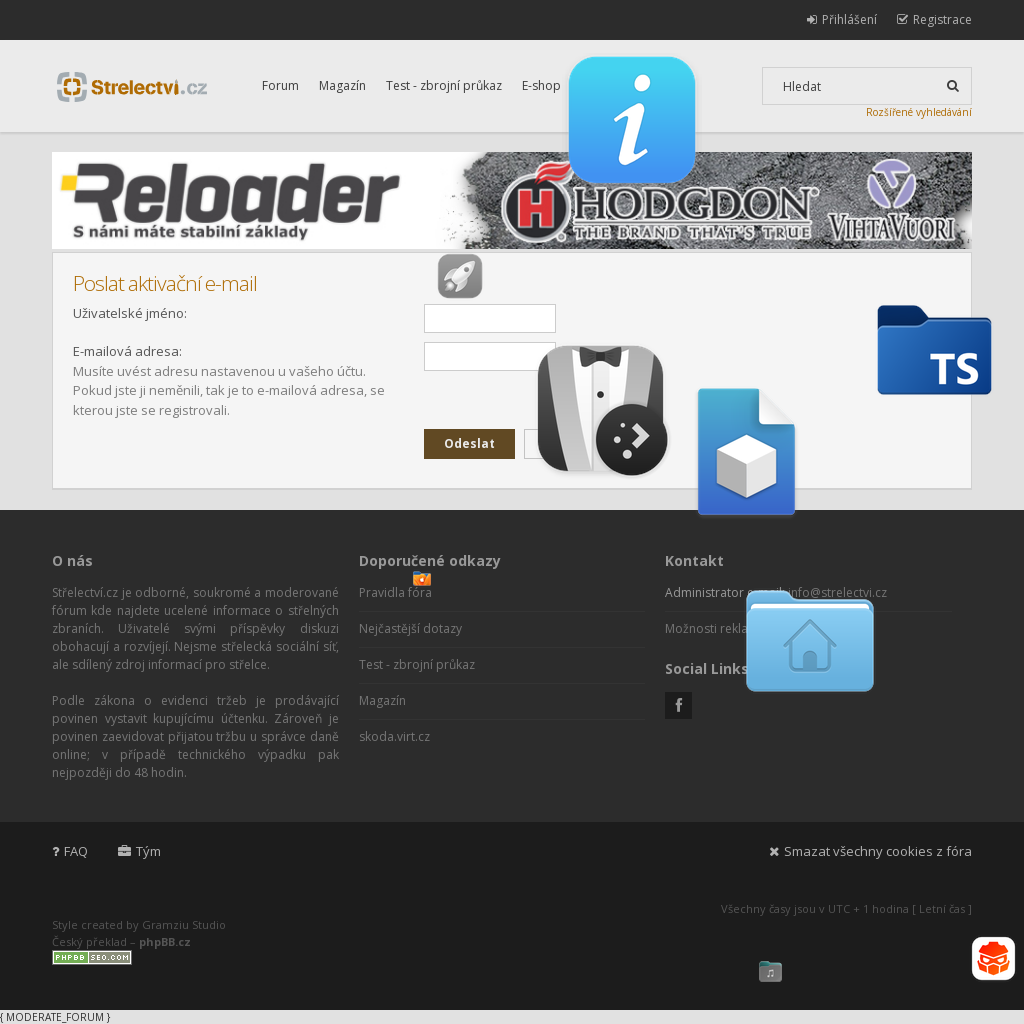  I want to click on open your music folder, so click(770, 971).